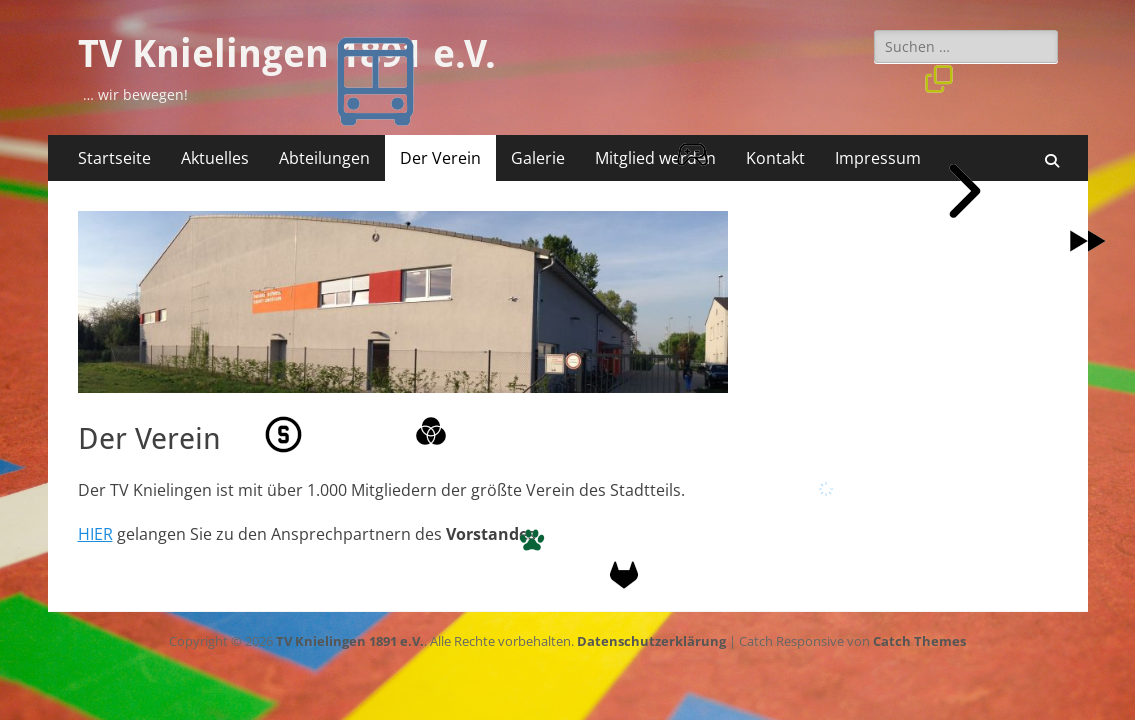 Image resolution: width=1135 pixels, height=720 pixels. Describe the element at coordinates (692, 154) in the screenshot. I see `access games or gaming section` at that location.